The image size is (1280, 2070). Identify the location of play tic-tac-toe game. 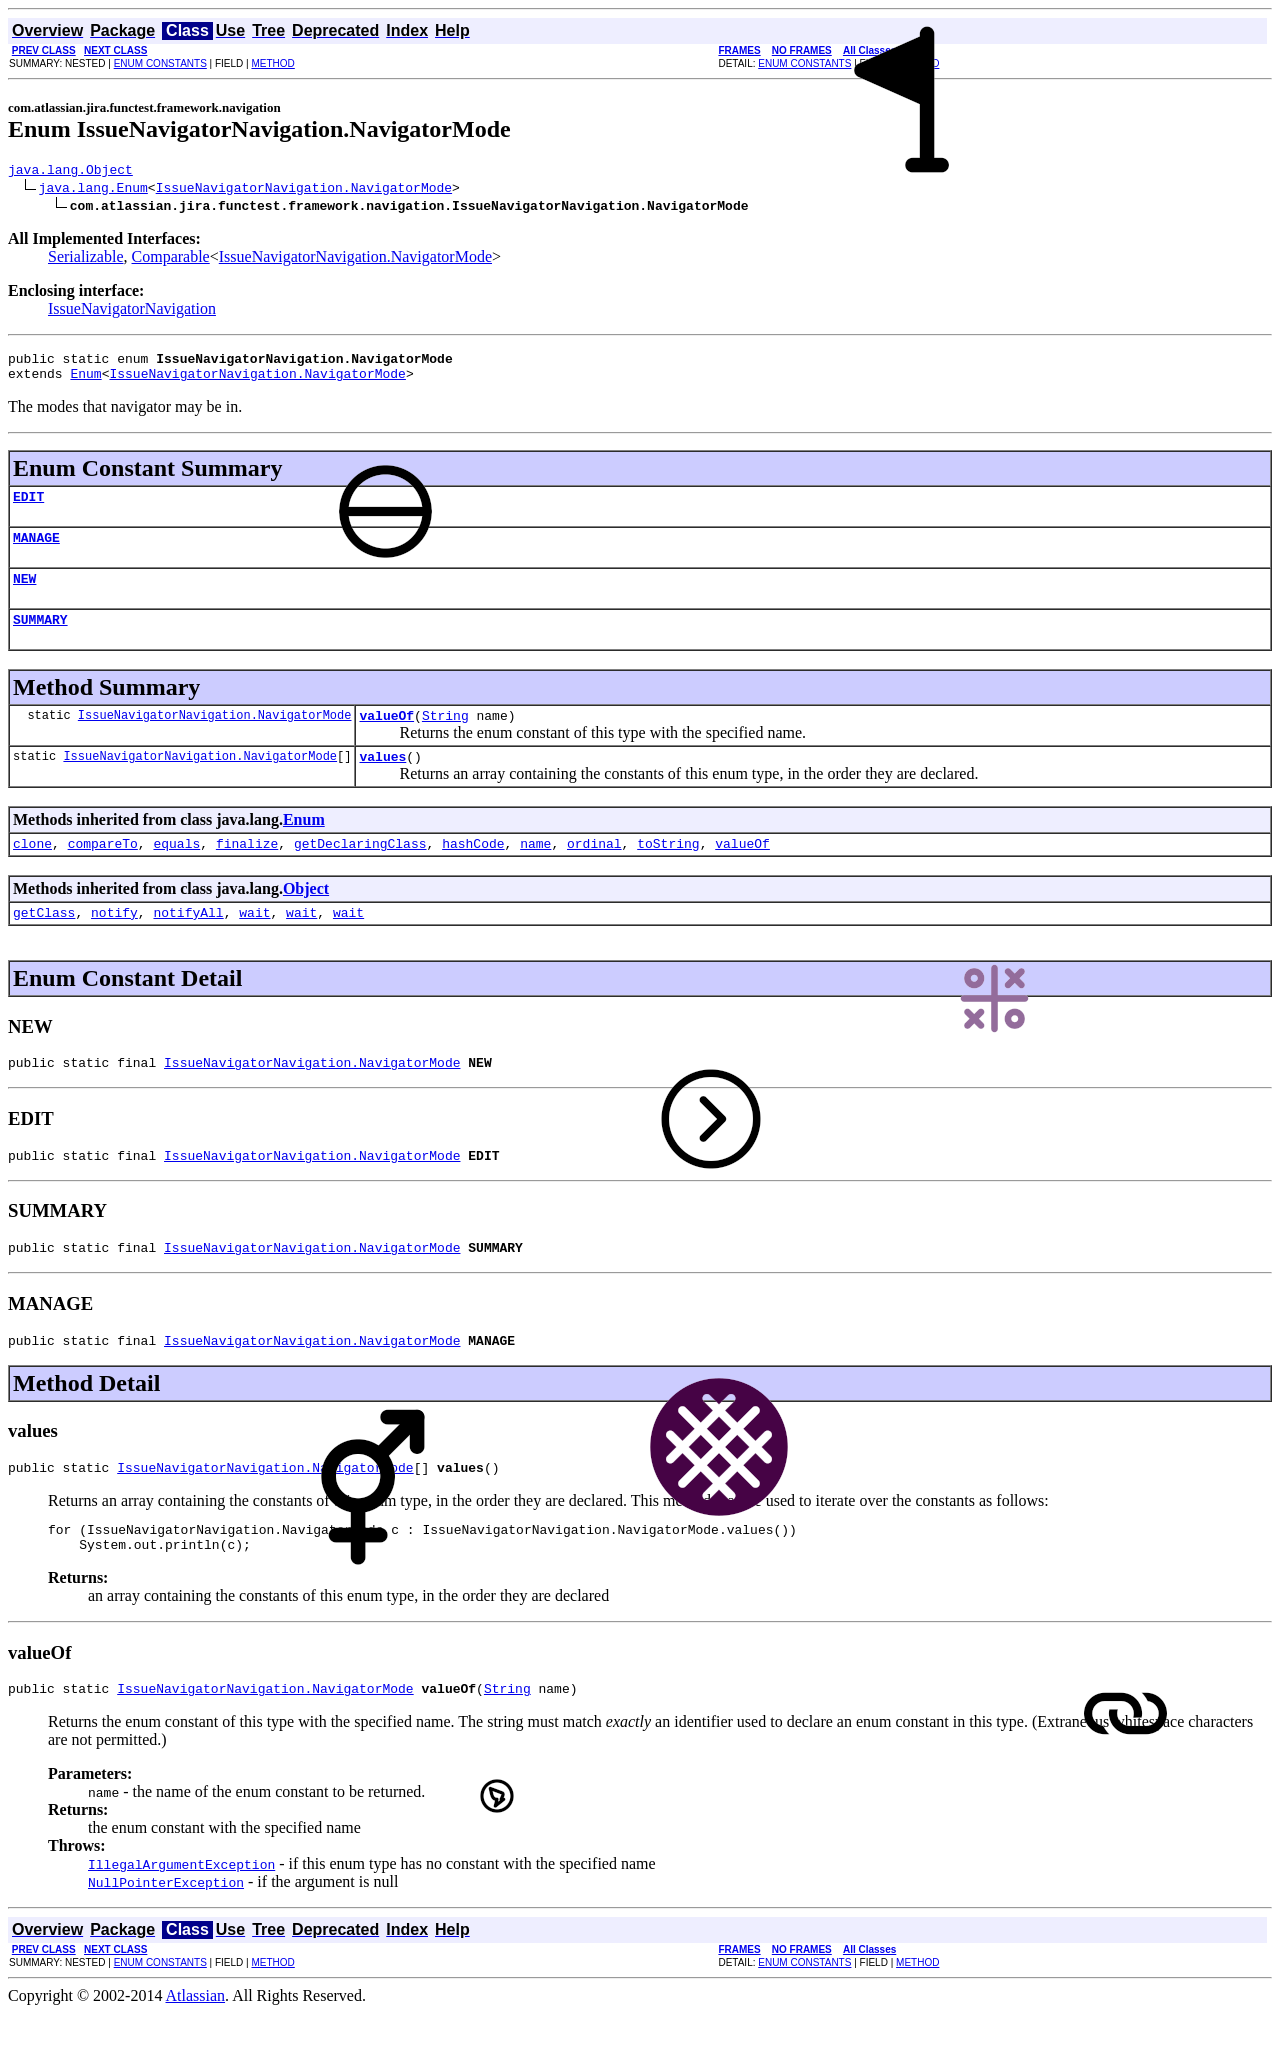
(994, 998).